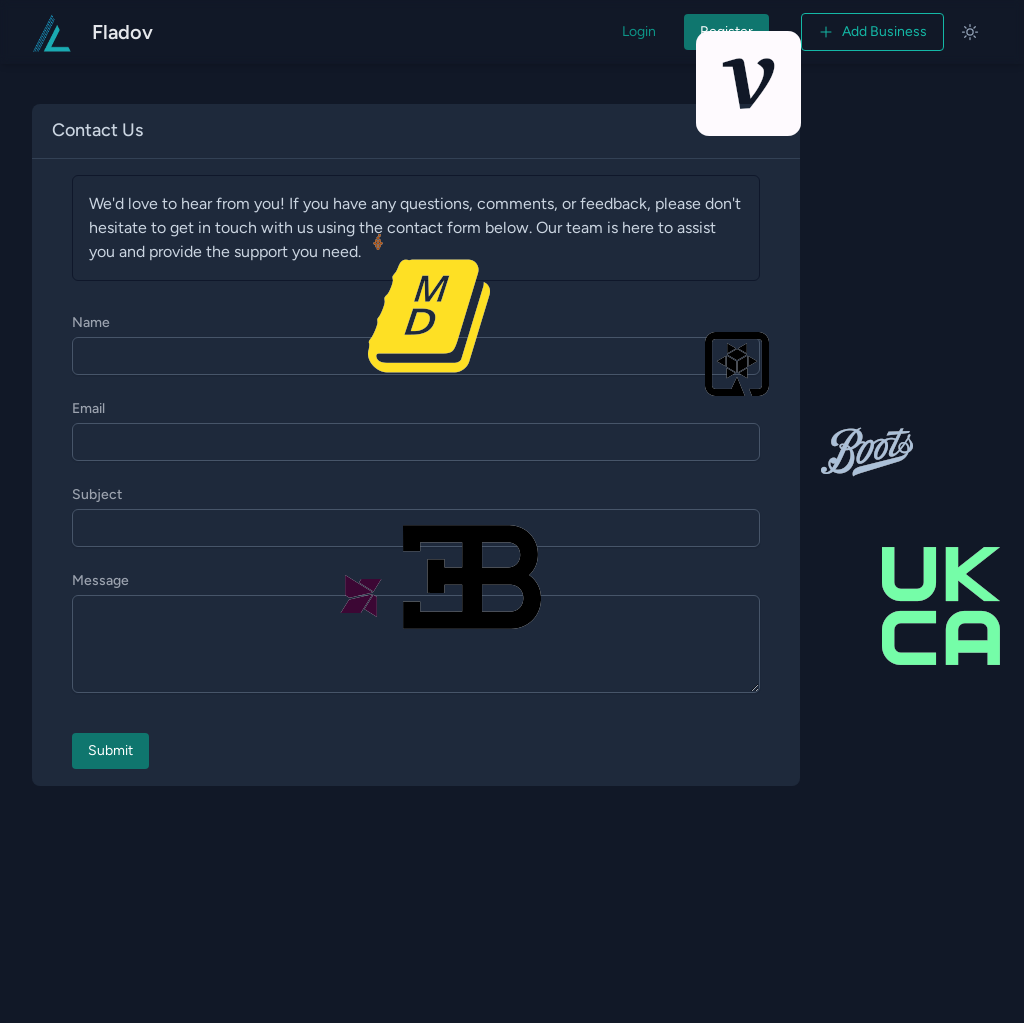  Describe the element at coordinates (472, 577) in the screenshot. I see `bugatti brand logo` at that location.